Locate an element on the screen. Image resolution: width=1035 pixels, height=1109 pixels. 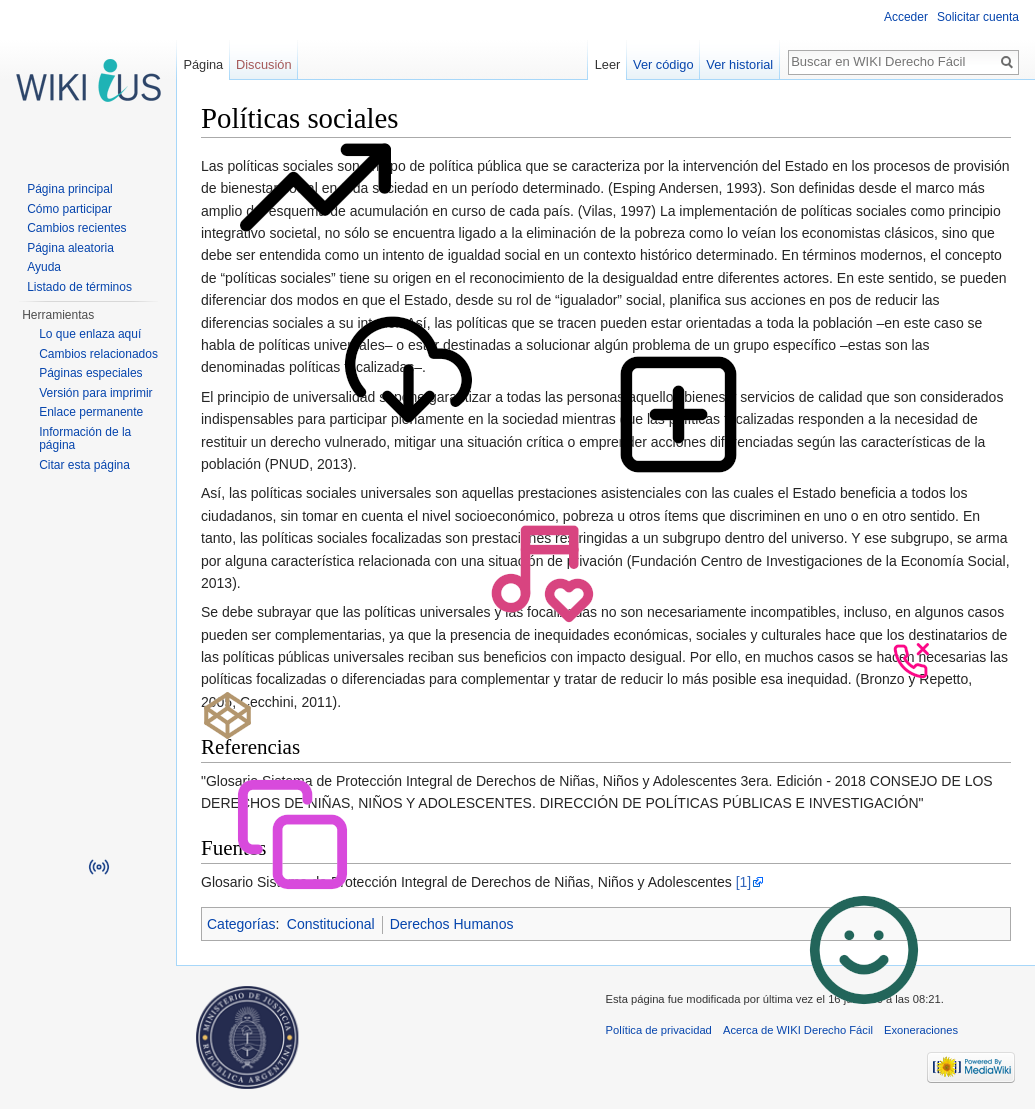
access radio or audio streaming is located at coordinates (99, 867).